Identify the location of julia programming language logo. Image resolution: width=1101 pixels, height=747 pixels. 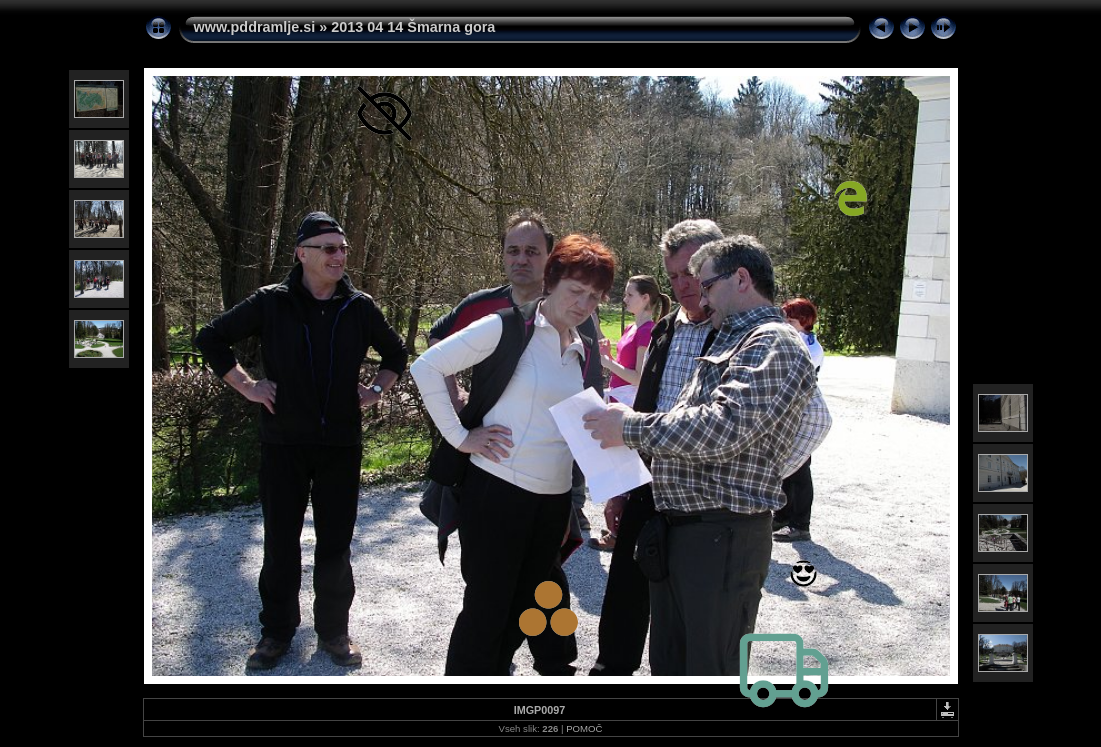
(548, 608).